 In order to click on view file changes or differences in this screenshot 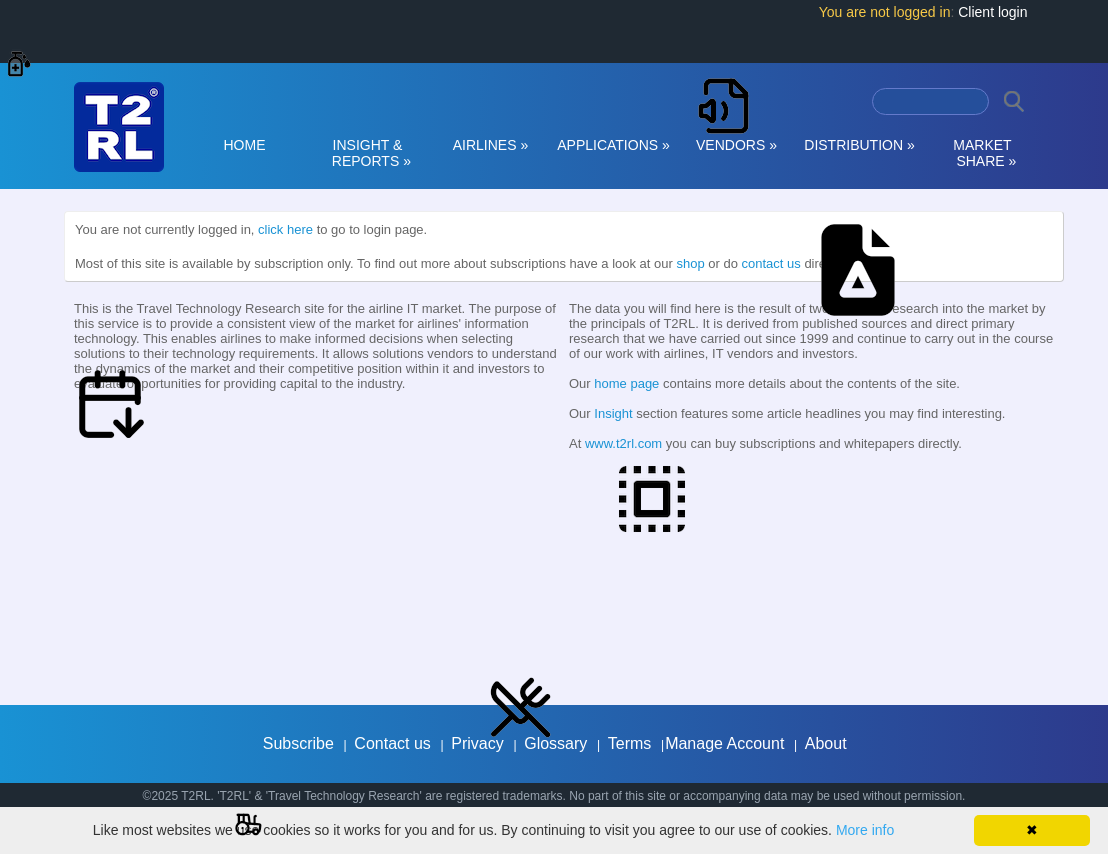, I will do `click(858, 270)`.